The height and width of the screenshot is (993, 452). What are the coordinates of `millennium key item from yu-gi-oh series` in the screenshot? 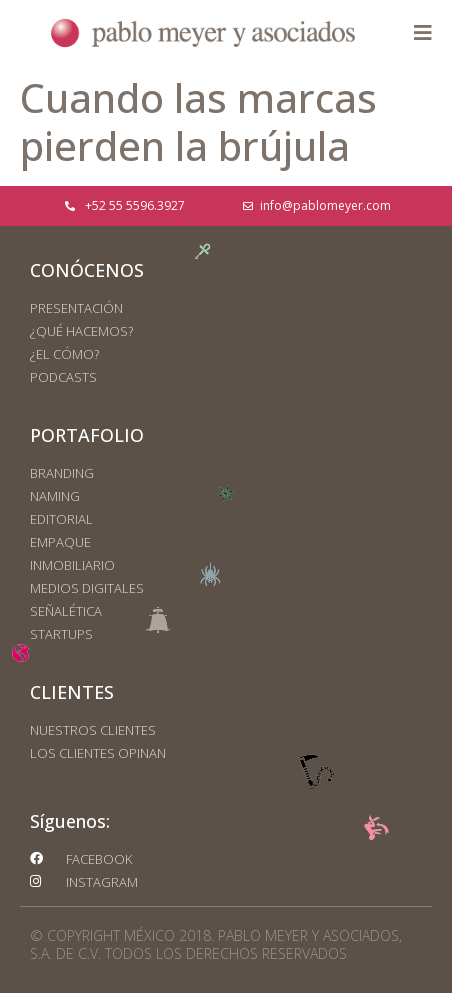 It's located at (202, 251).